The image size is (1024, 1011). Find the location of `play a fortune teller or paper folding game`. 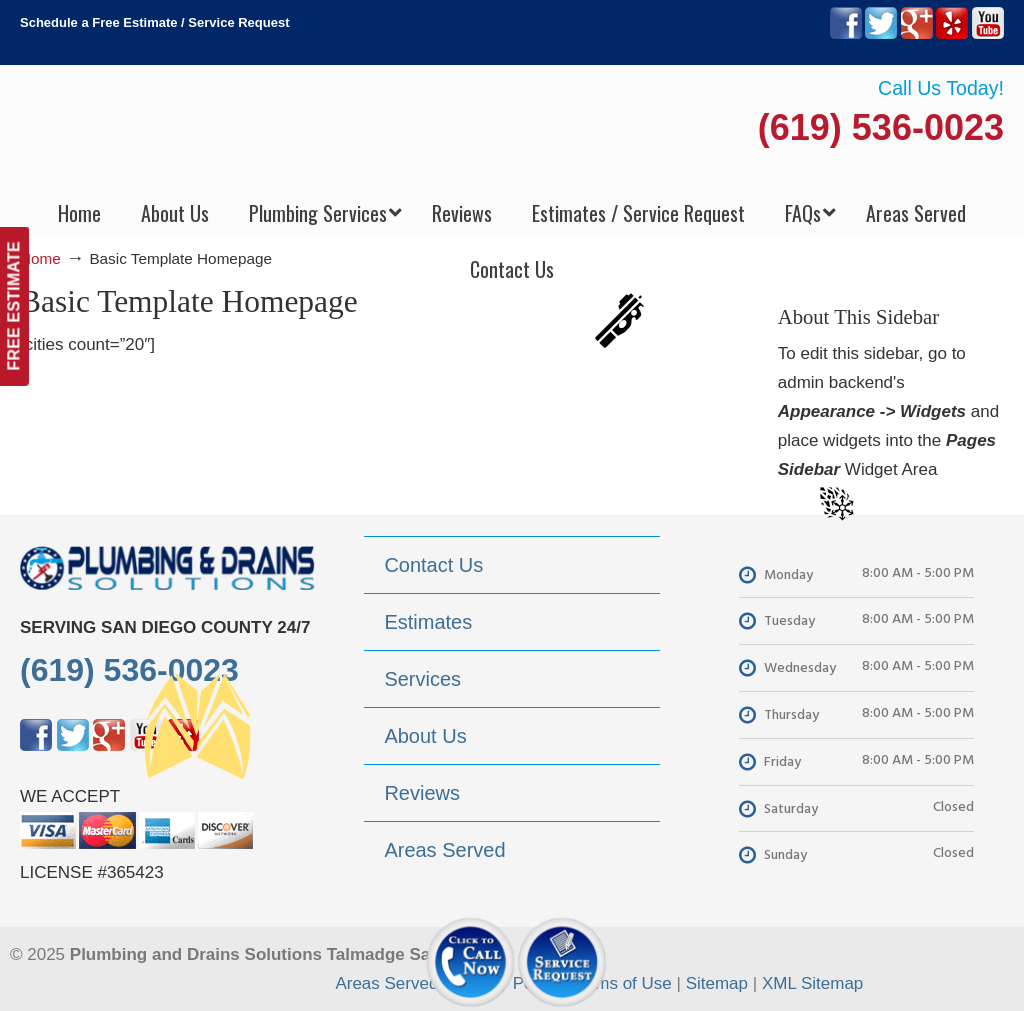

play a fortune teller or paper folding game is located at coordinates (197, 726).